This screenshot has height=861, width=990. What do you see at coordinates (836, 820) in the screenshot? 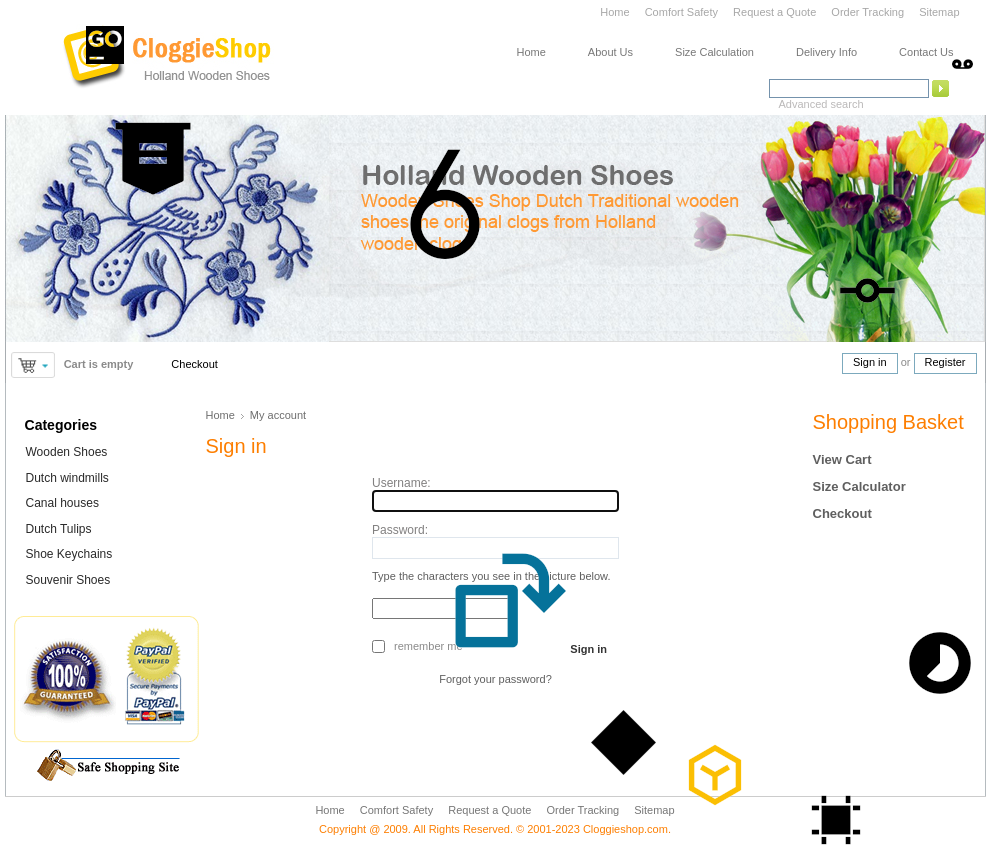
I see `select or edit an artboard` at bounding box center [836, 820].